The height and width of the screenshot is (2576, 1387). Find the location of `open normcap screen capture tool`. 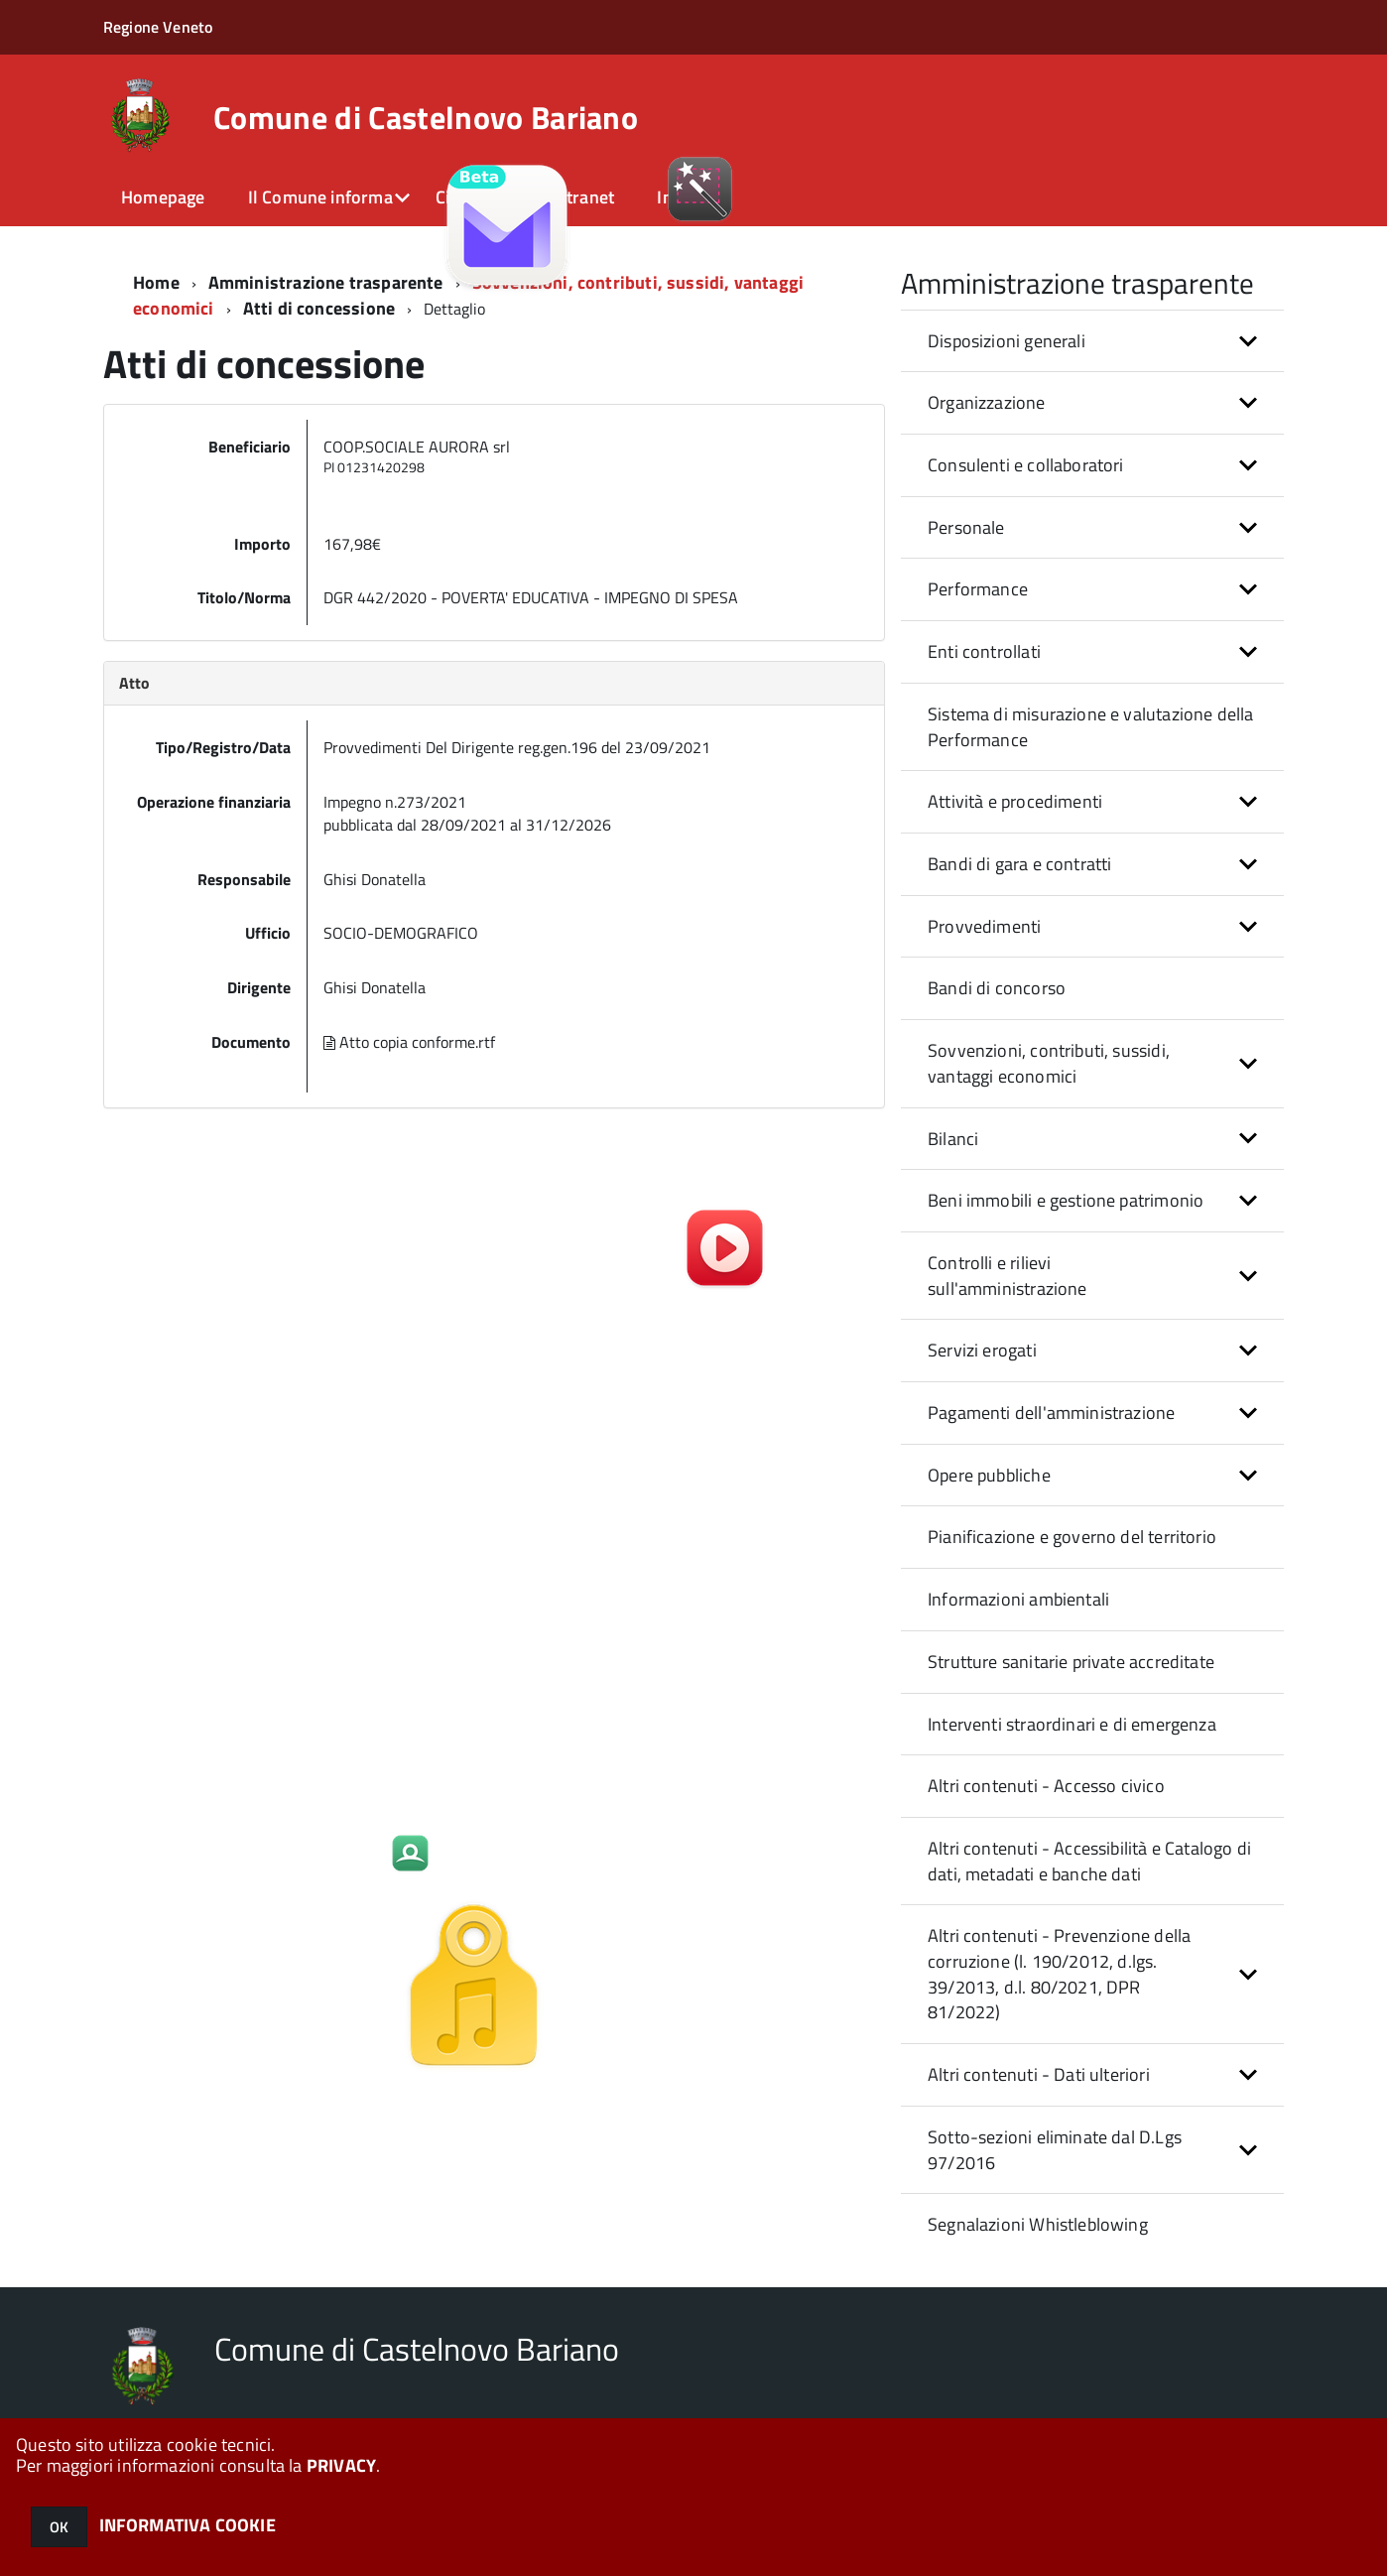

open normcap screen capture tool is located at coordinates (699, 189).